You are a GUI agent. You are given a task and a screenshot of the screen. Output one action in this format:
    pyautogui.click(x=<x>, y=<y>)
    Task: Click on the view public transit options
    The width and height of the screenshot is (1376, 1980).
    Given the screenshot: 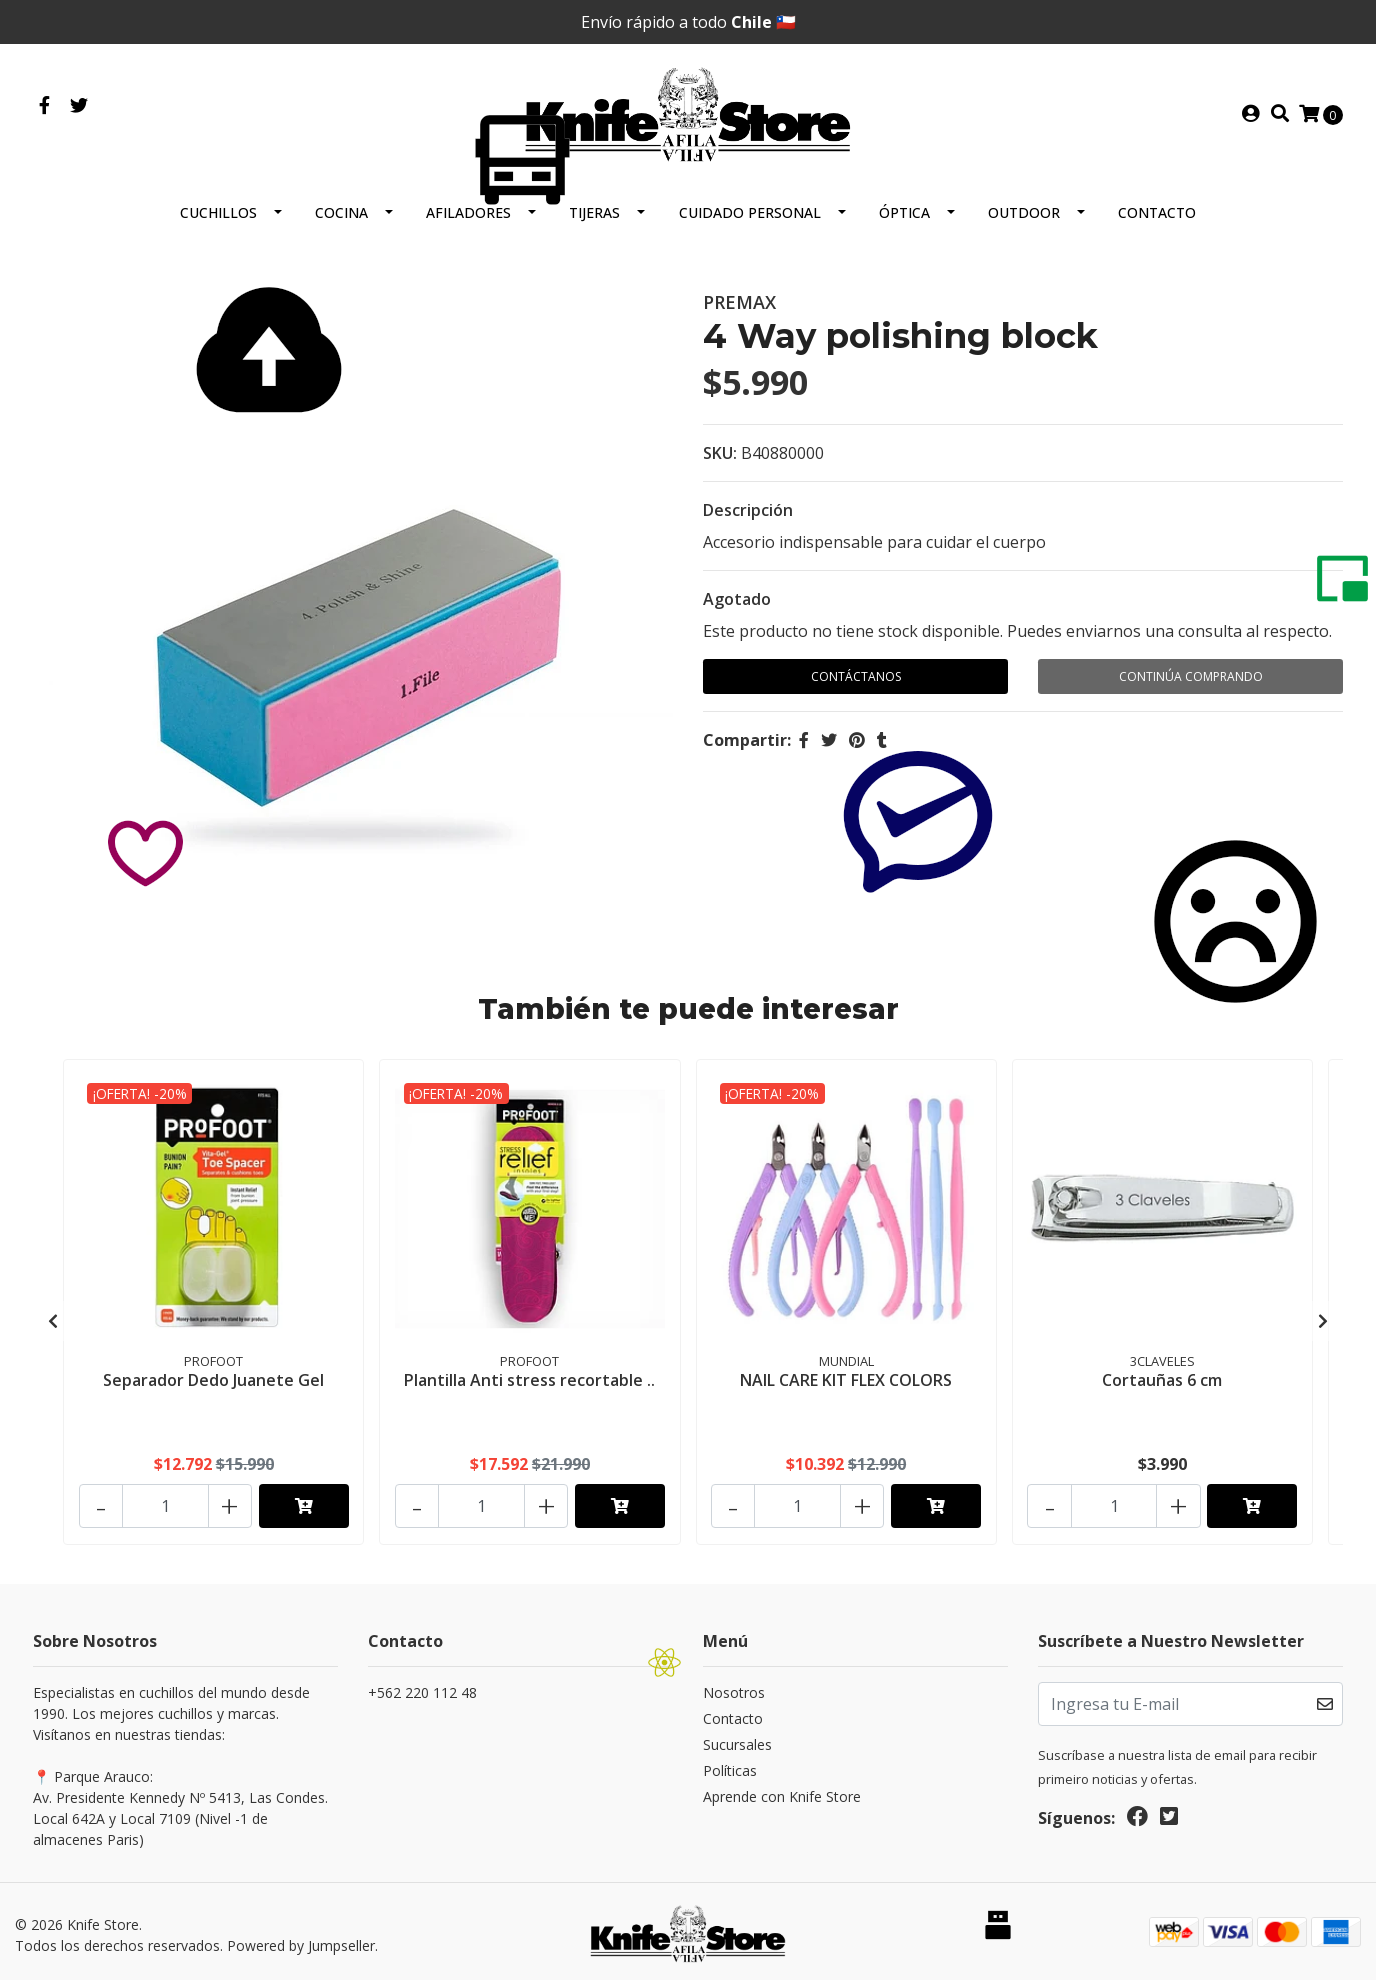 What is the action you would take?
    pyautogui.click(x=522, y=157)
    